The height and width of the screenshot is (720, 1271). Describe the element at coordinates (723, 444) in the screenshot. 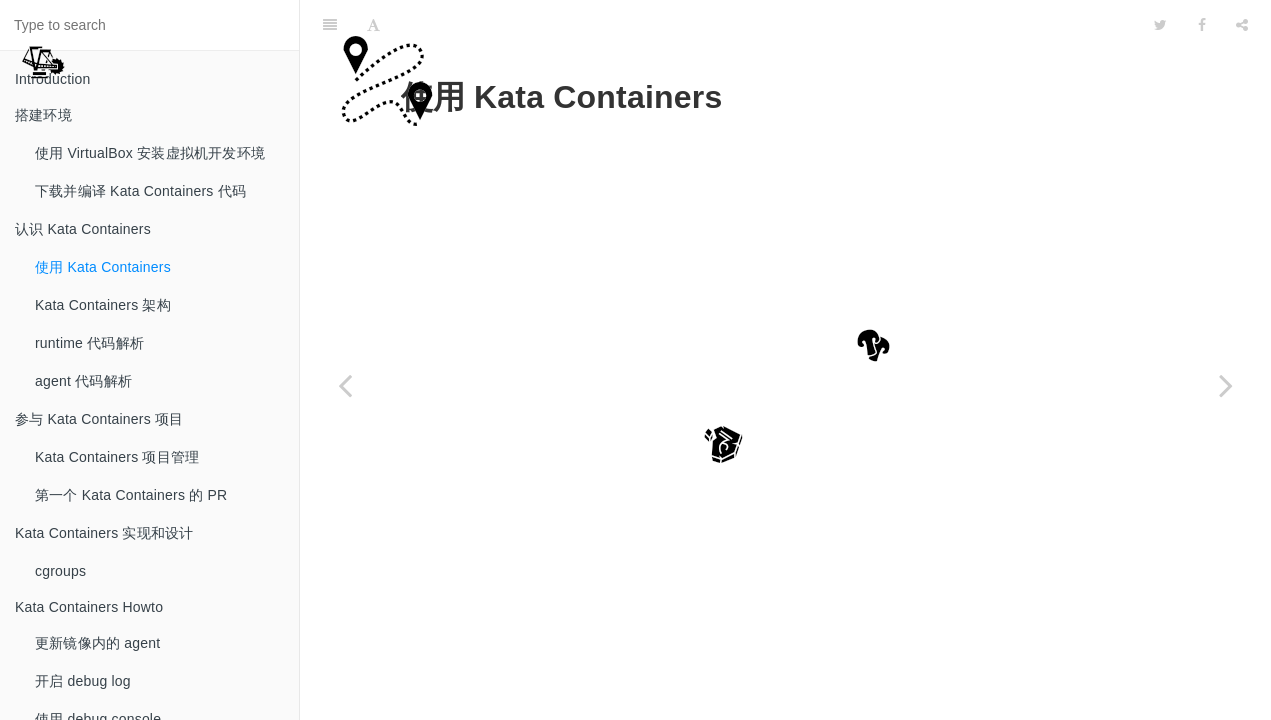

I see `indicates a corrupted or damaged file` at that location.